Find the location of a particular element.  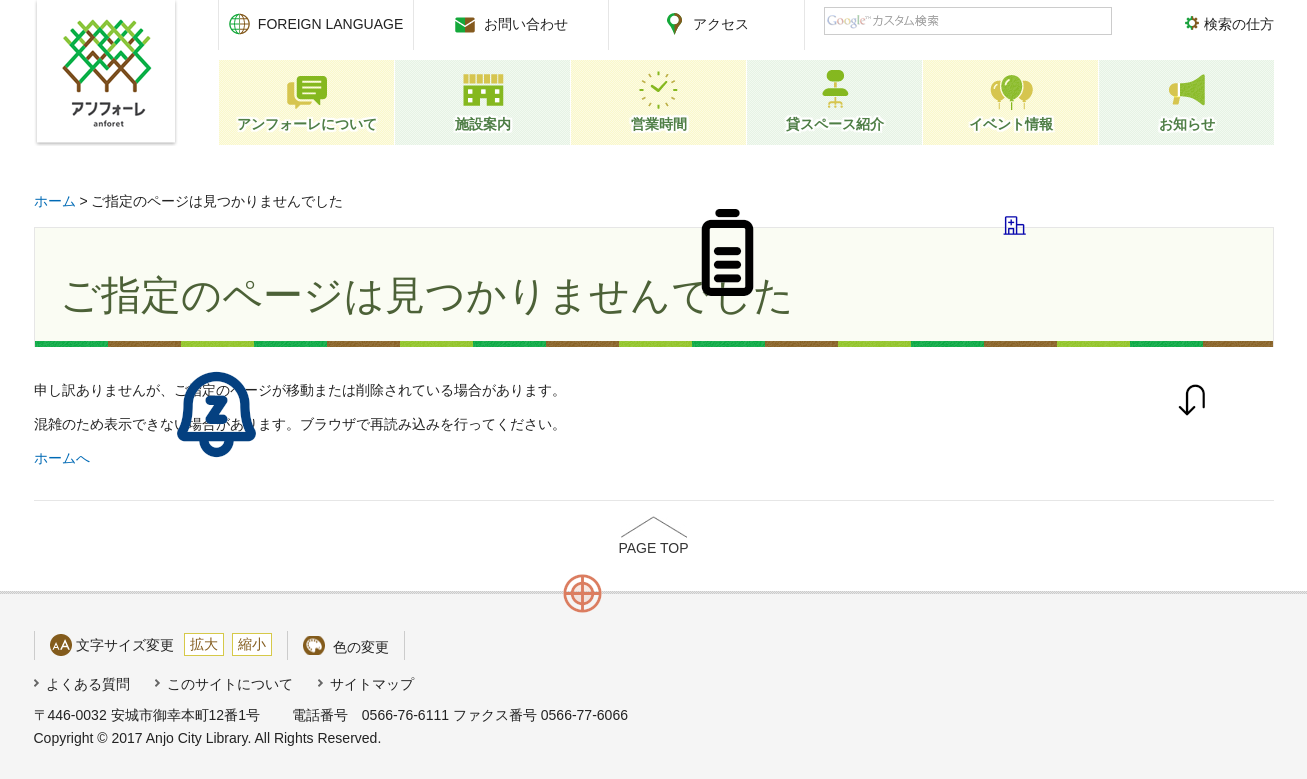

find nearby hospitals or medical facilities is located at coordinates (1013, 225).